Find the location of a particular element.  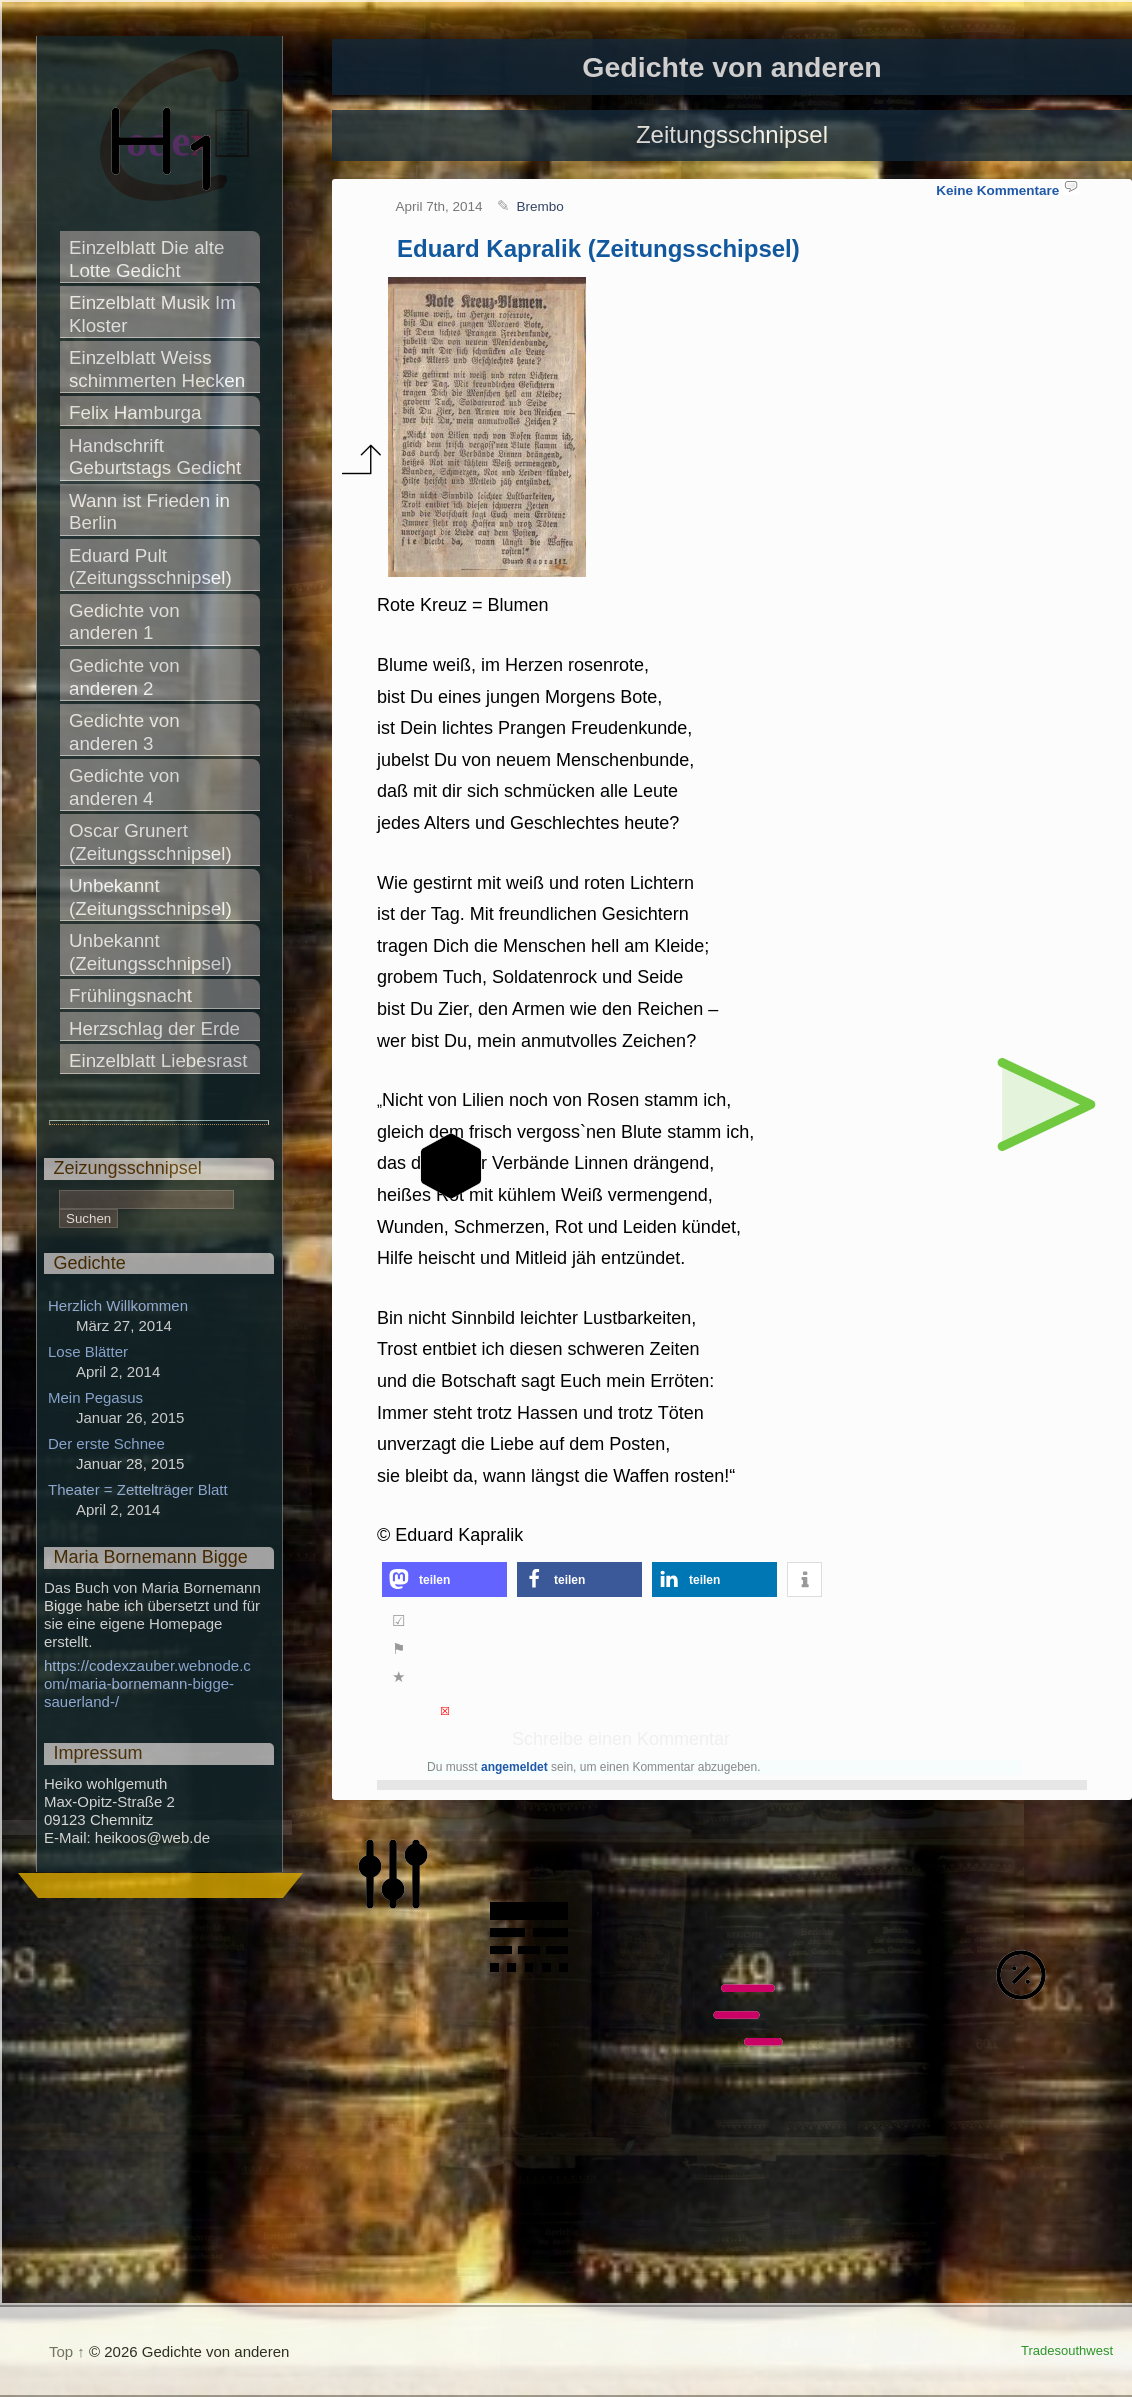

adjust settings or preferences is located at coordinates (393, 1874).